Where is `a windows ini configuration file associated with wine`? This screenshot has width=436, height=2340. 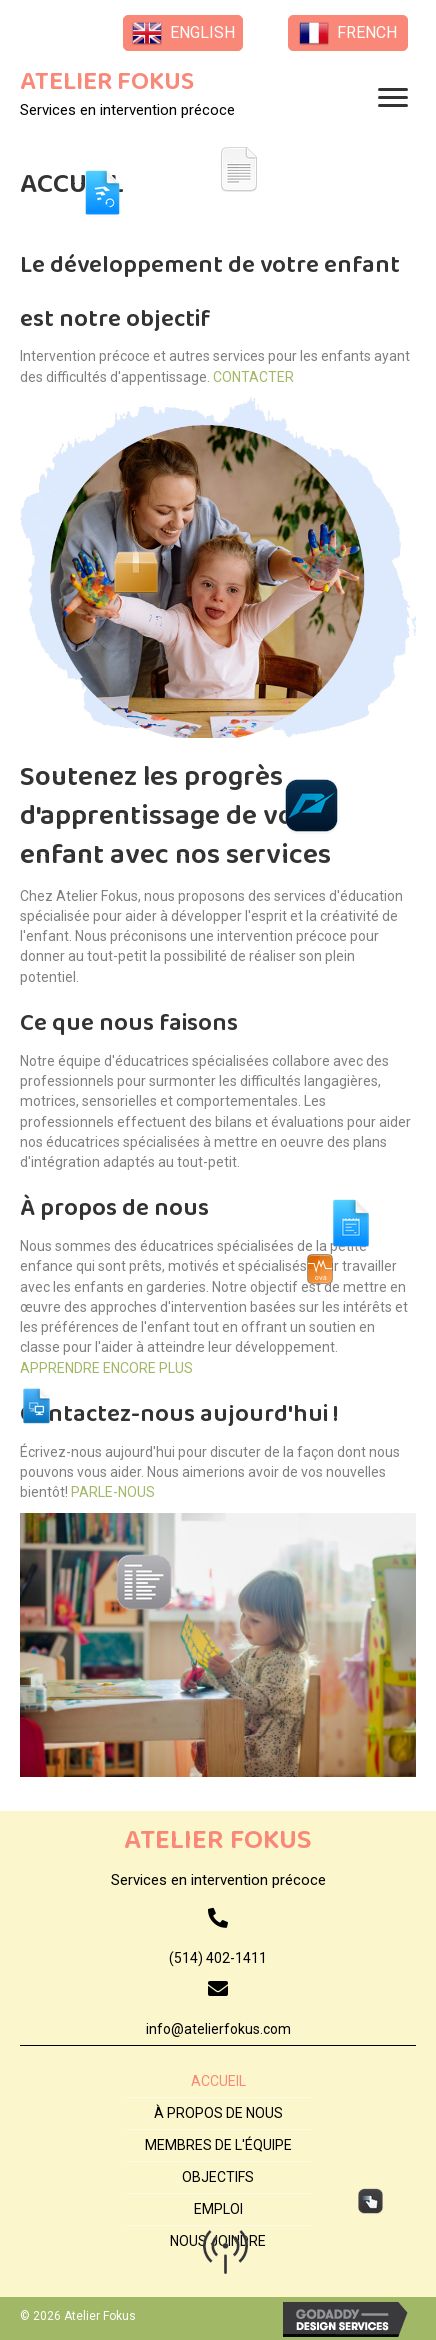
a windows ini configuration file associated with wine is located at coordinates (239, 169).